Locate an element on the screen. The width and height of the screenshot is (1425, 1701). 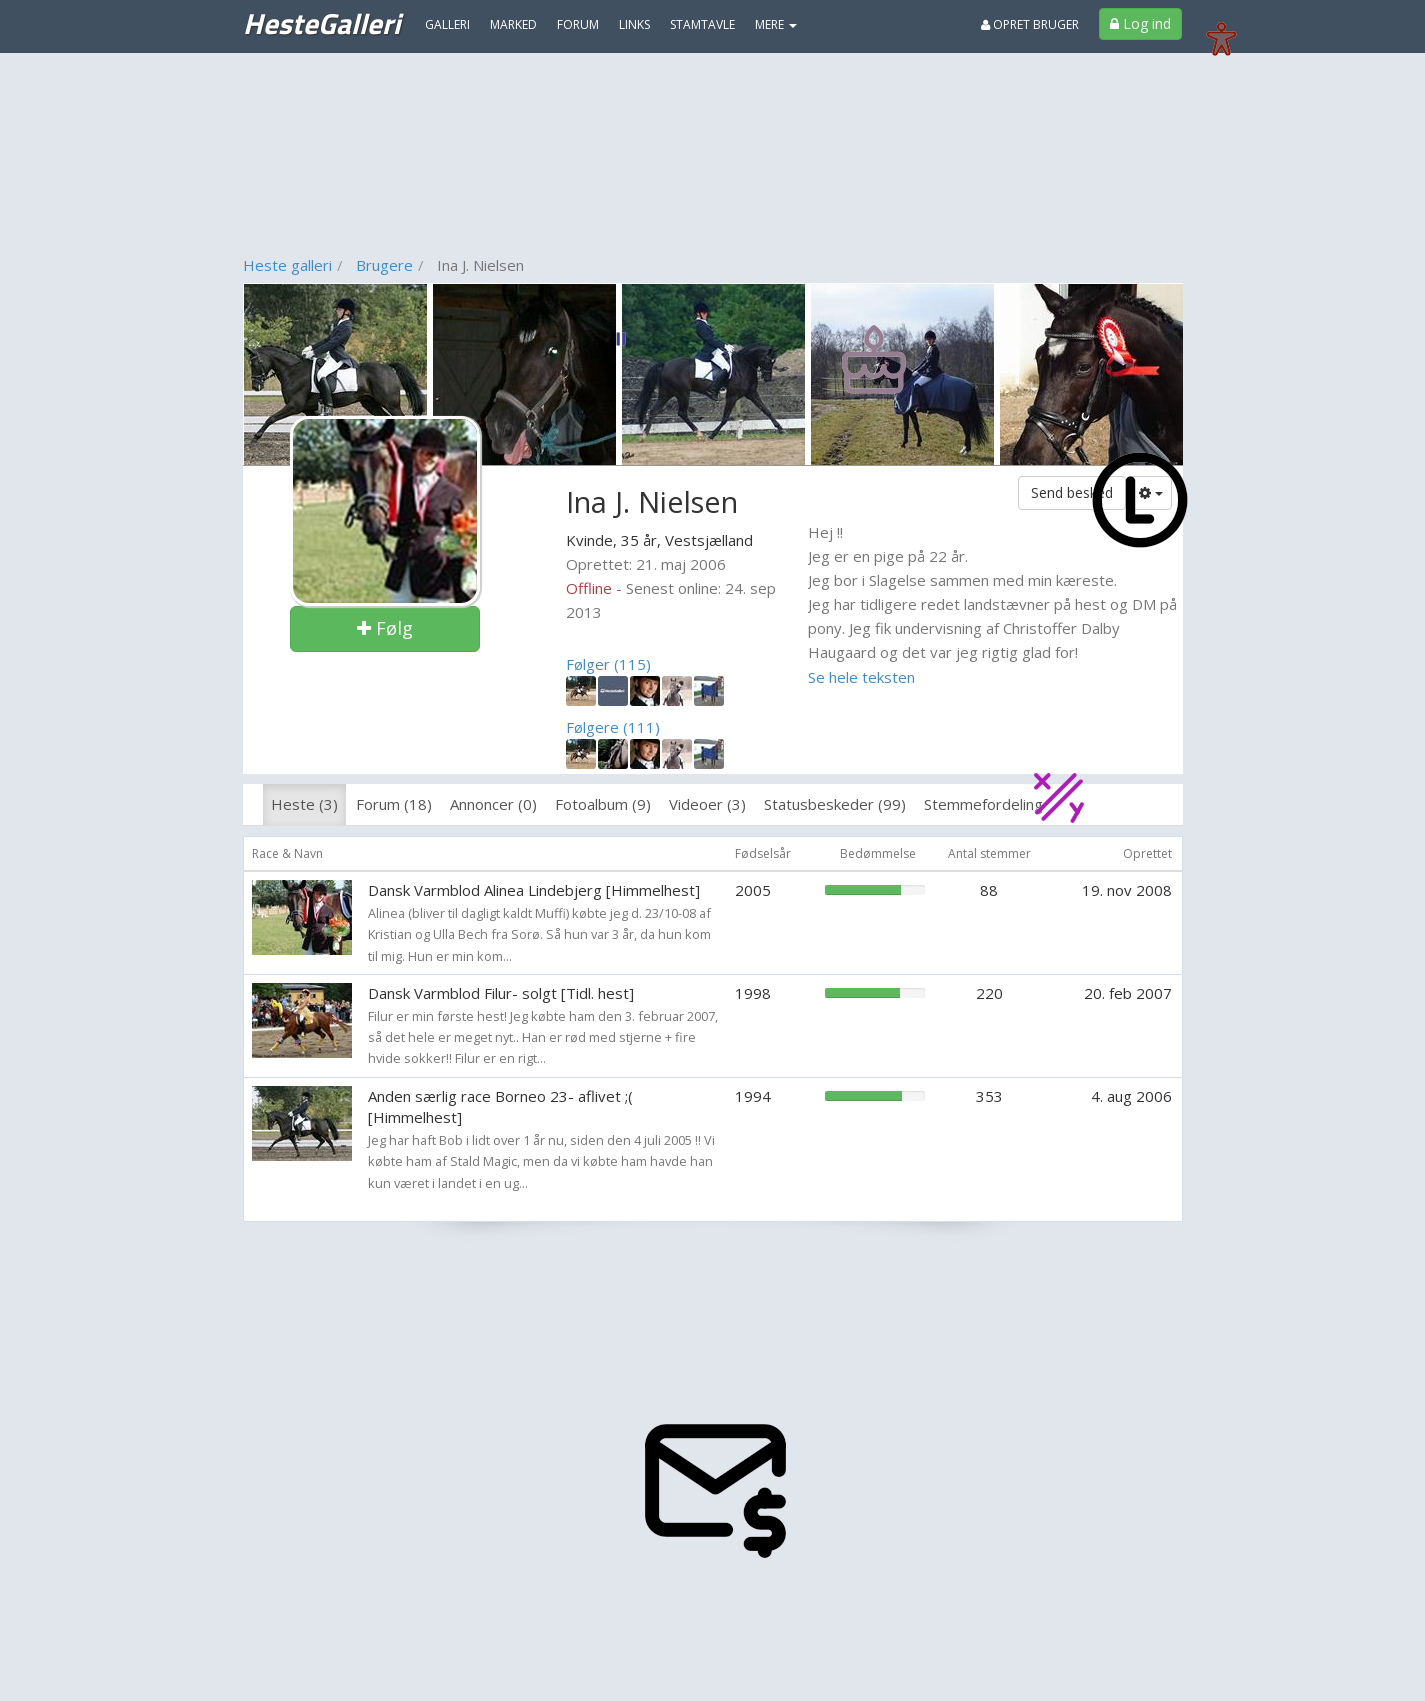
view birthday or celebration reminders is located at coordinates (874, 364).